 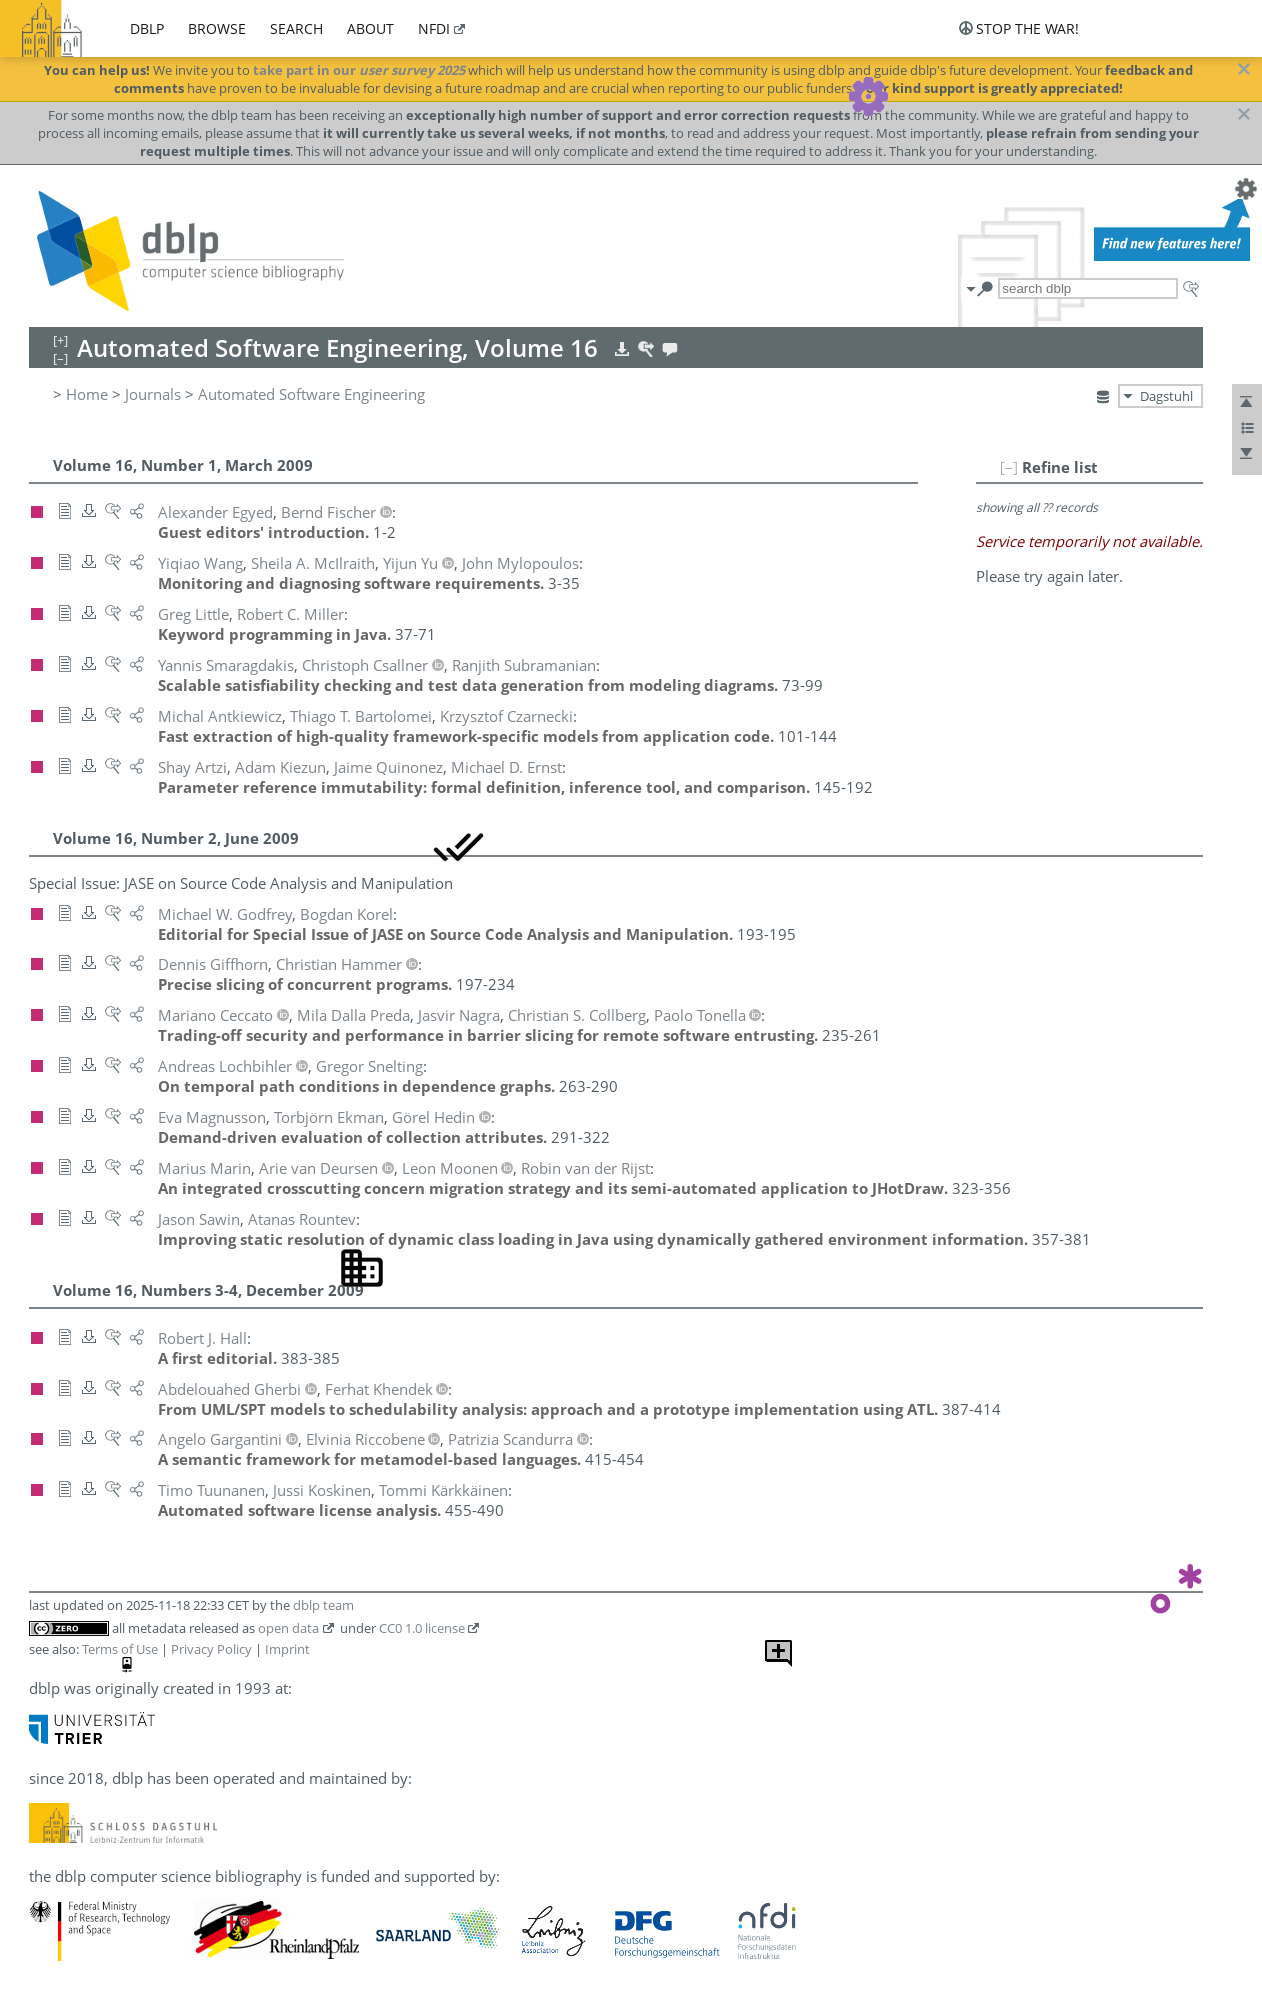 I want to click on access app settings, so click(x=868, y=96).